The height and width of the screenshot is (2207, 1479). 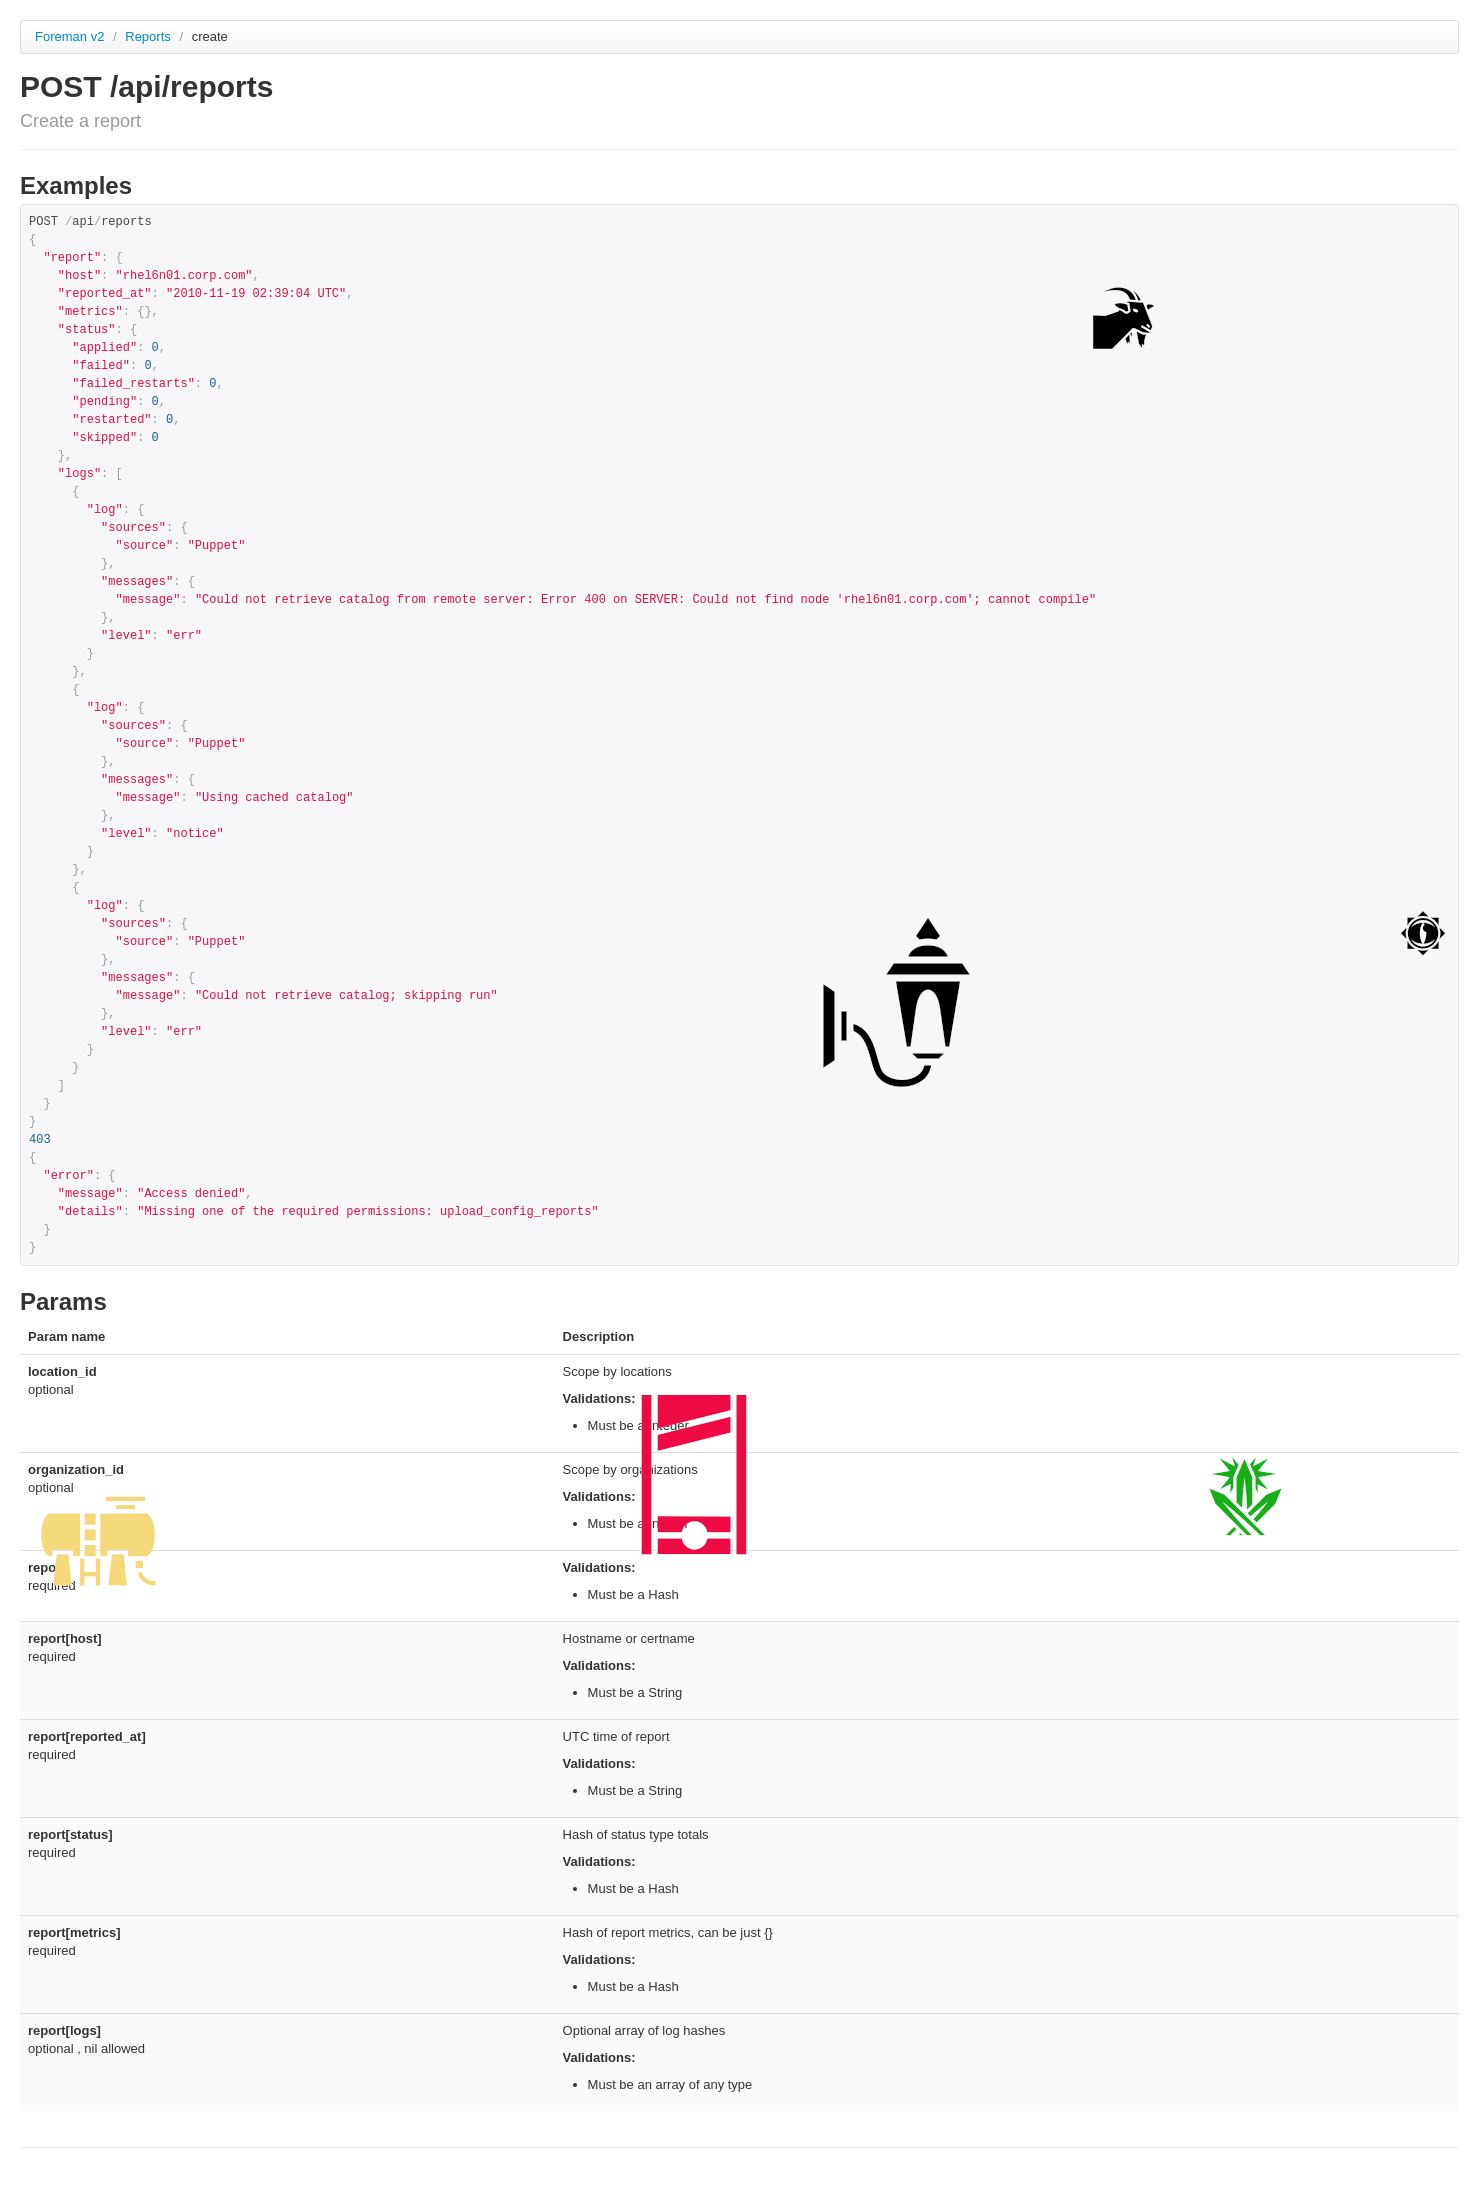 I want to click on activate surveillance or watch mode, so click(x=1423, y=933).